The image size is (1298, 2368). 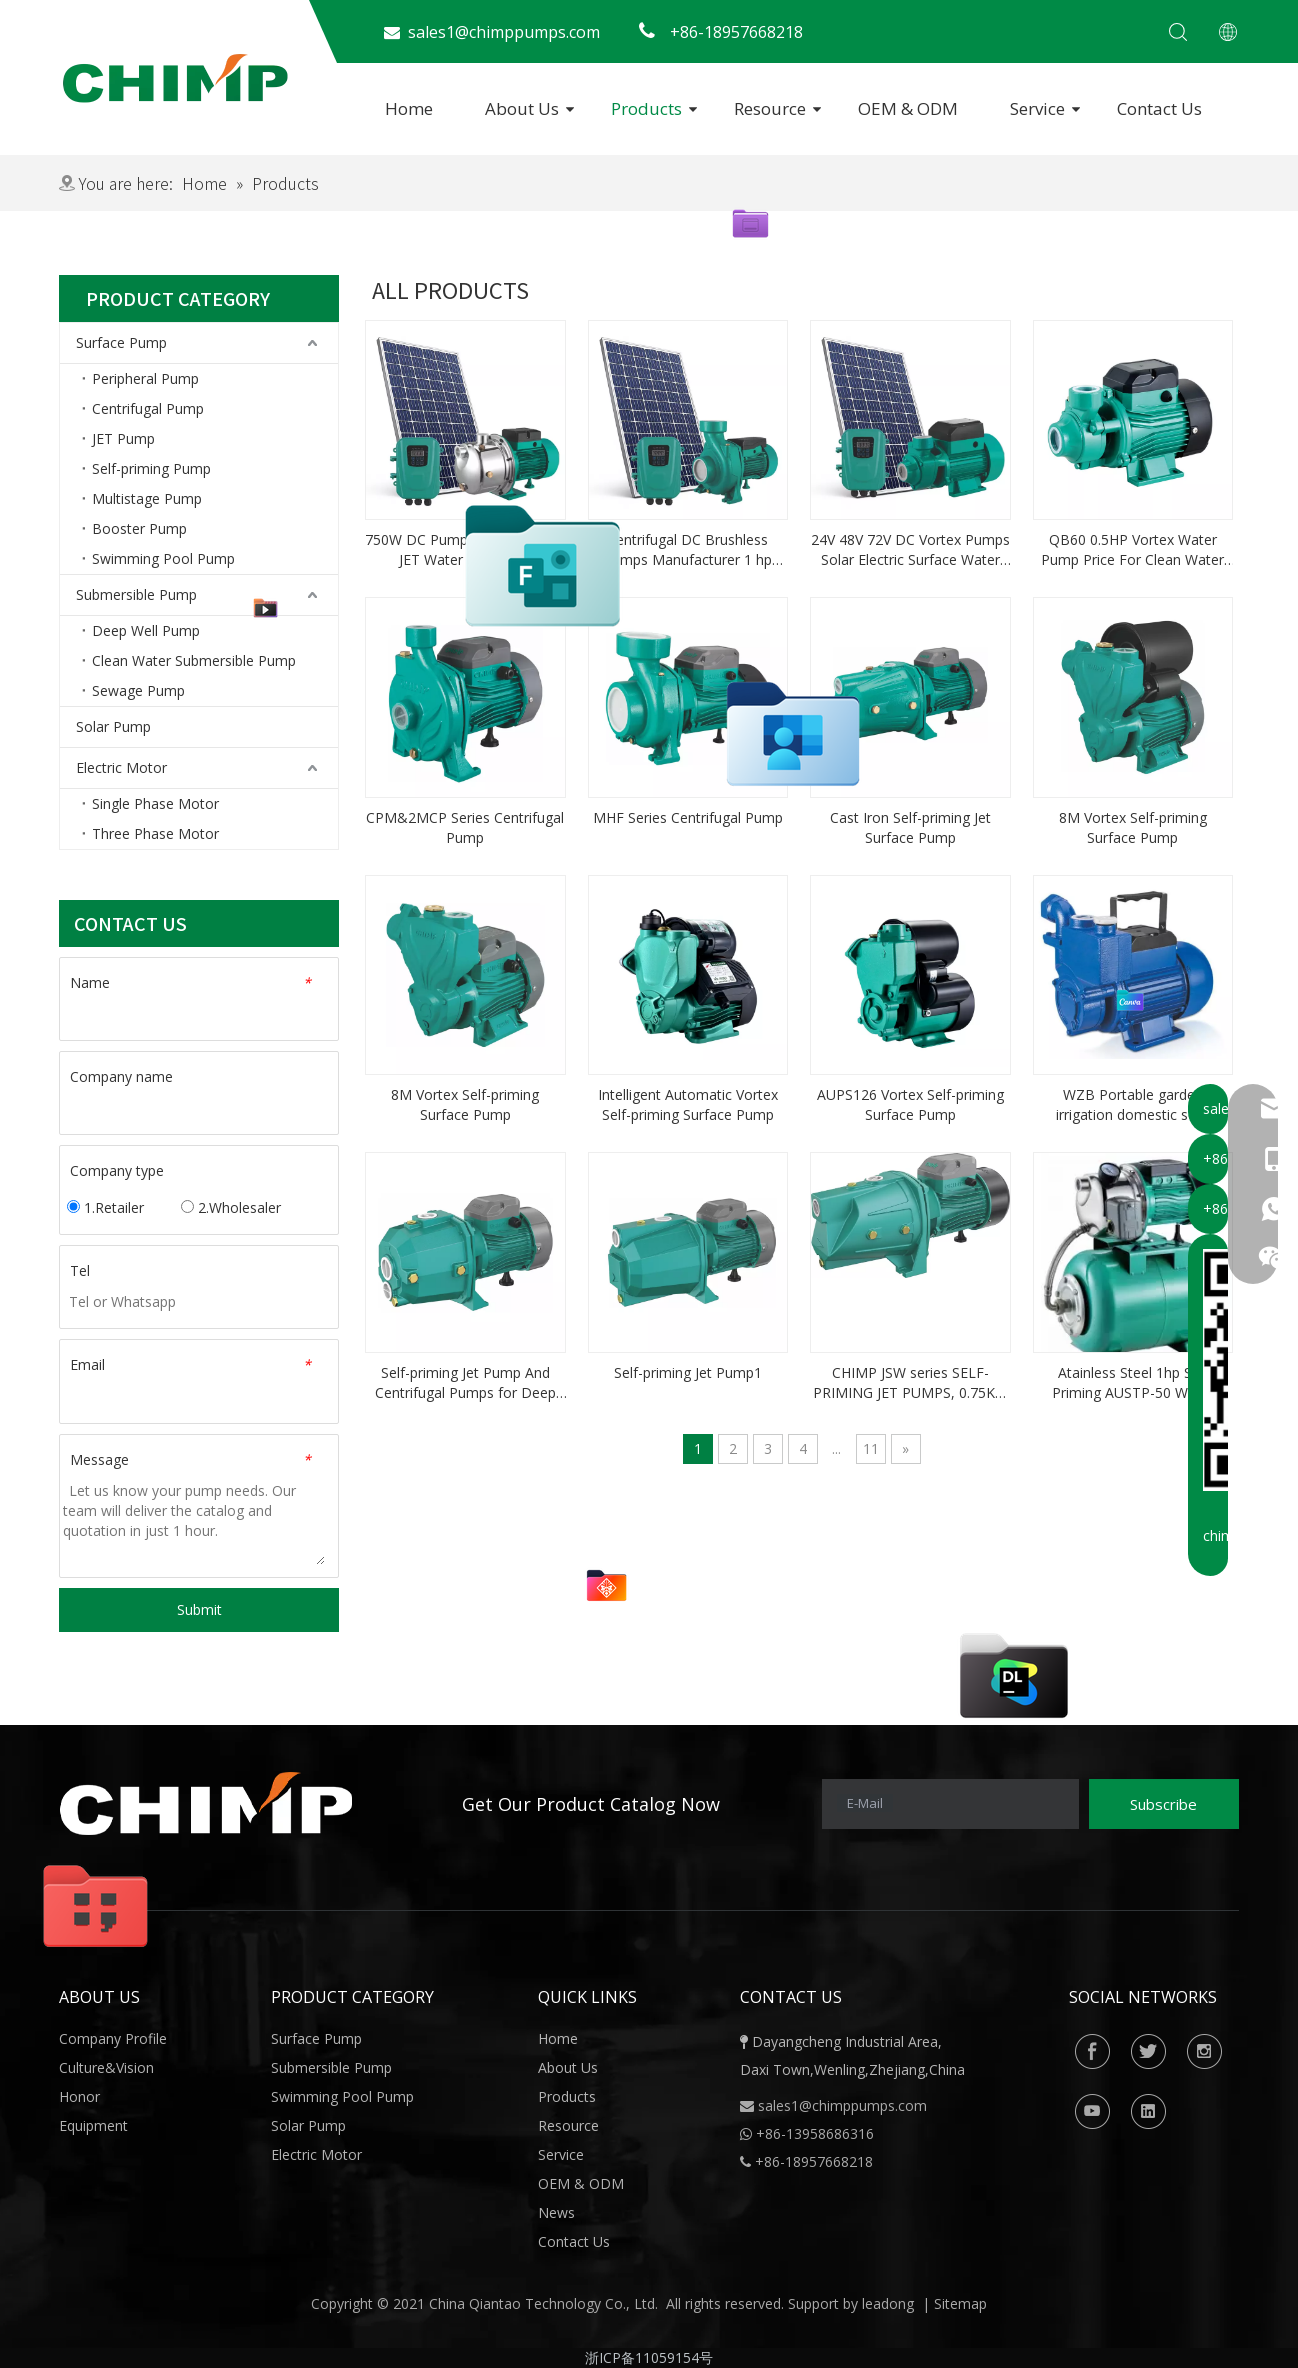 What do you see at coordinates (95, 1909) in the screenshot?
I see `open forth programming language projects folder` at bounding box center [95, 1909].